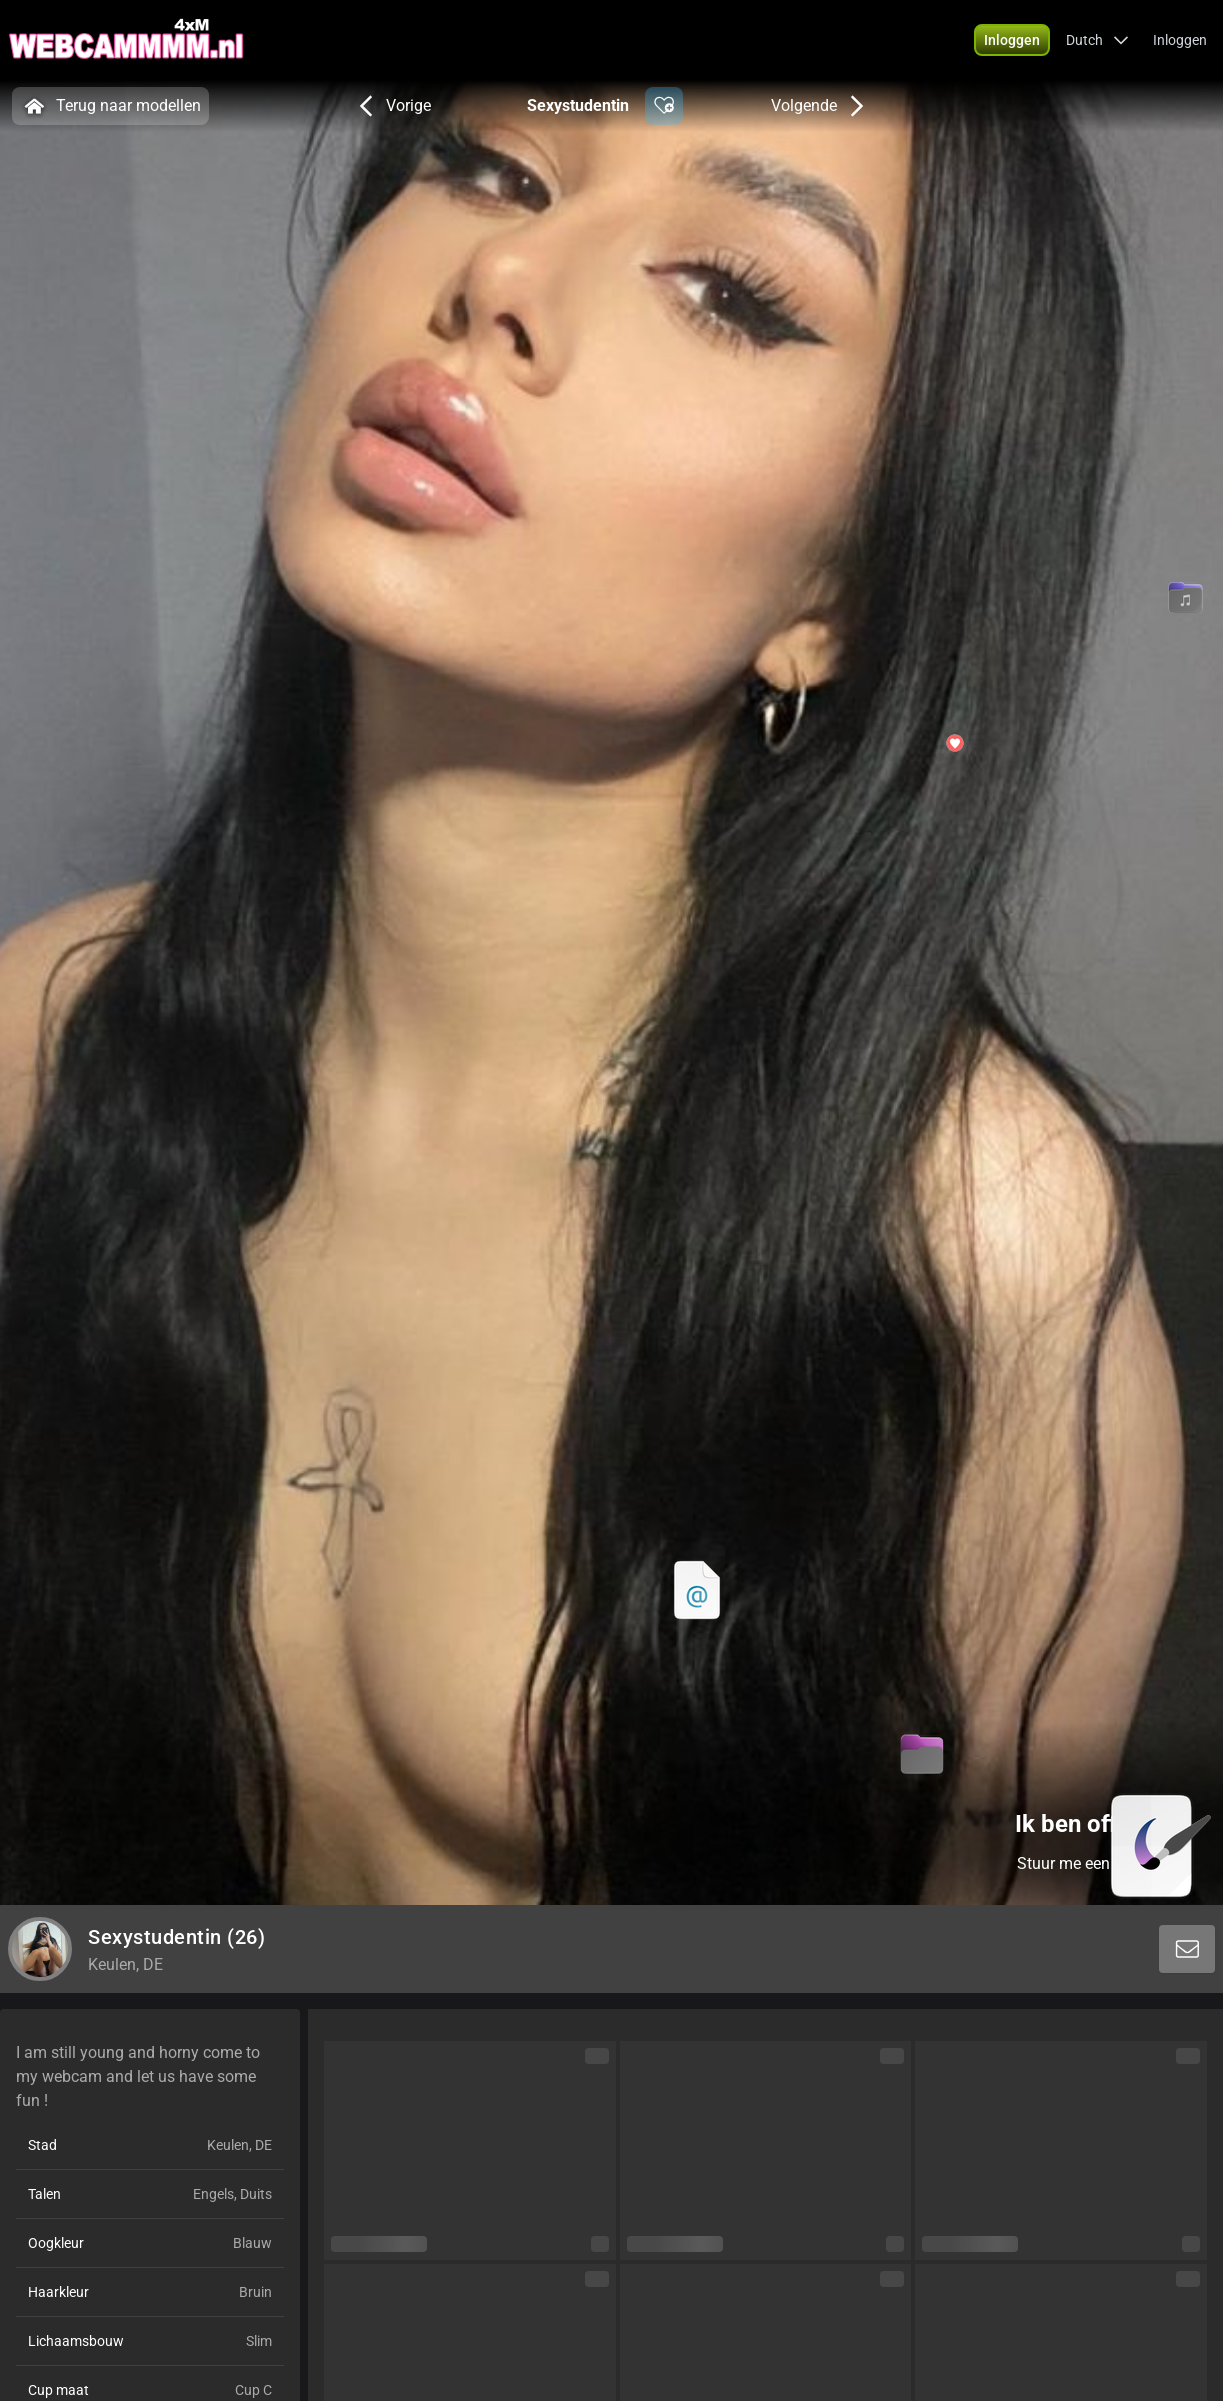 The image size is (1223, 2401). What do you see at coordinates (1161, 1846) in the screenshot?
I see `create a new application or software project` at bounding box center [1161, 1846].